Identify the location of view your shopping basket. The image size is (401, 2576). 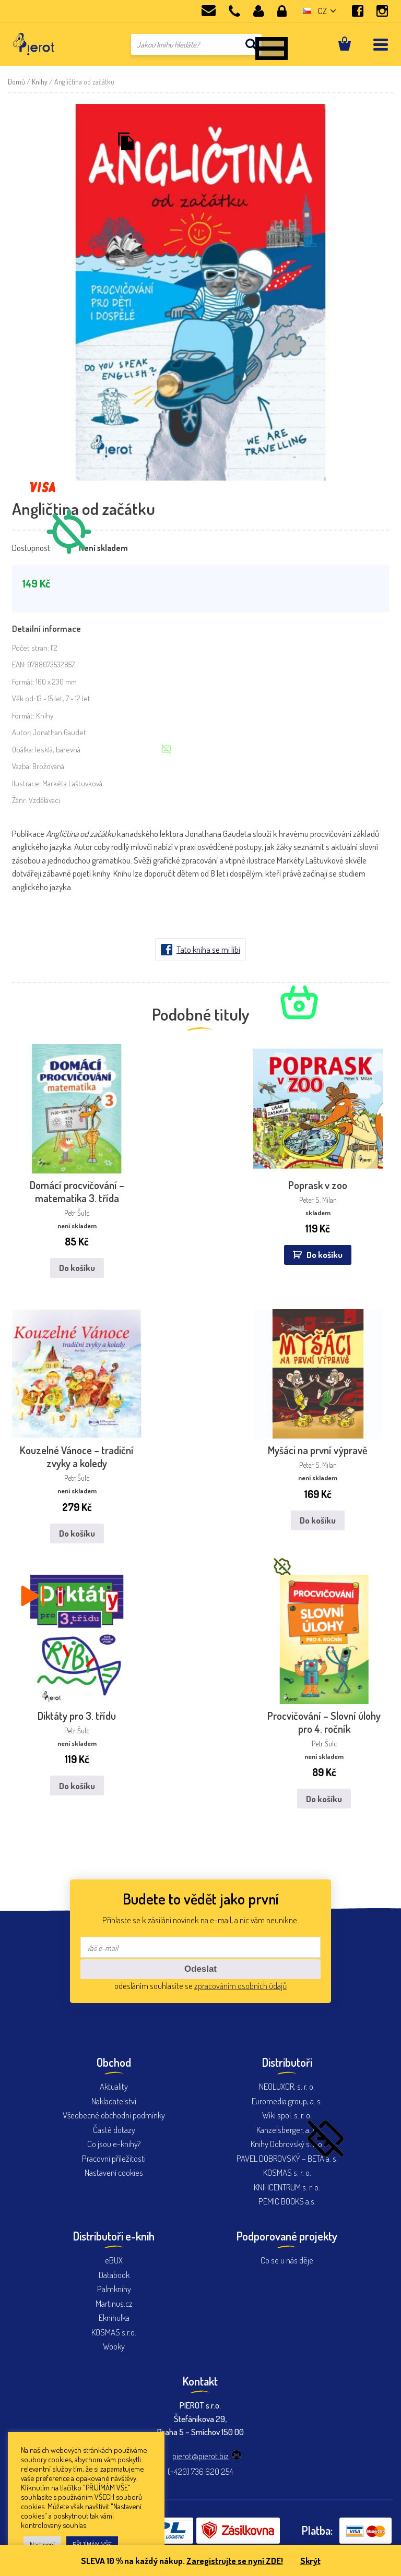
(299, 1002).